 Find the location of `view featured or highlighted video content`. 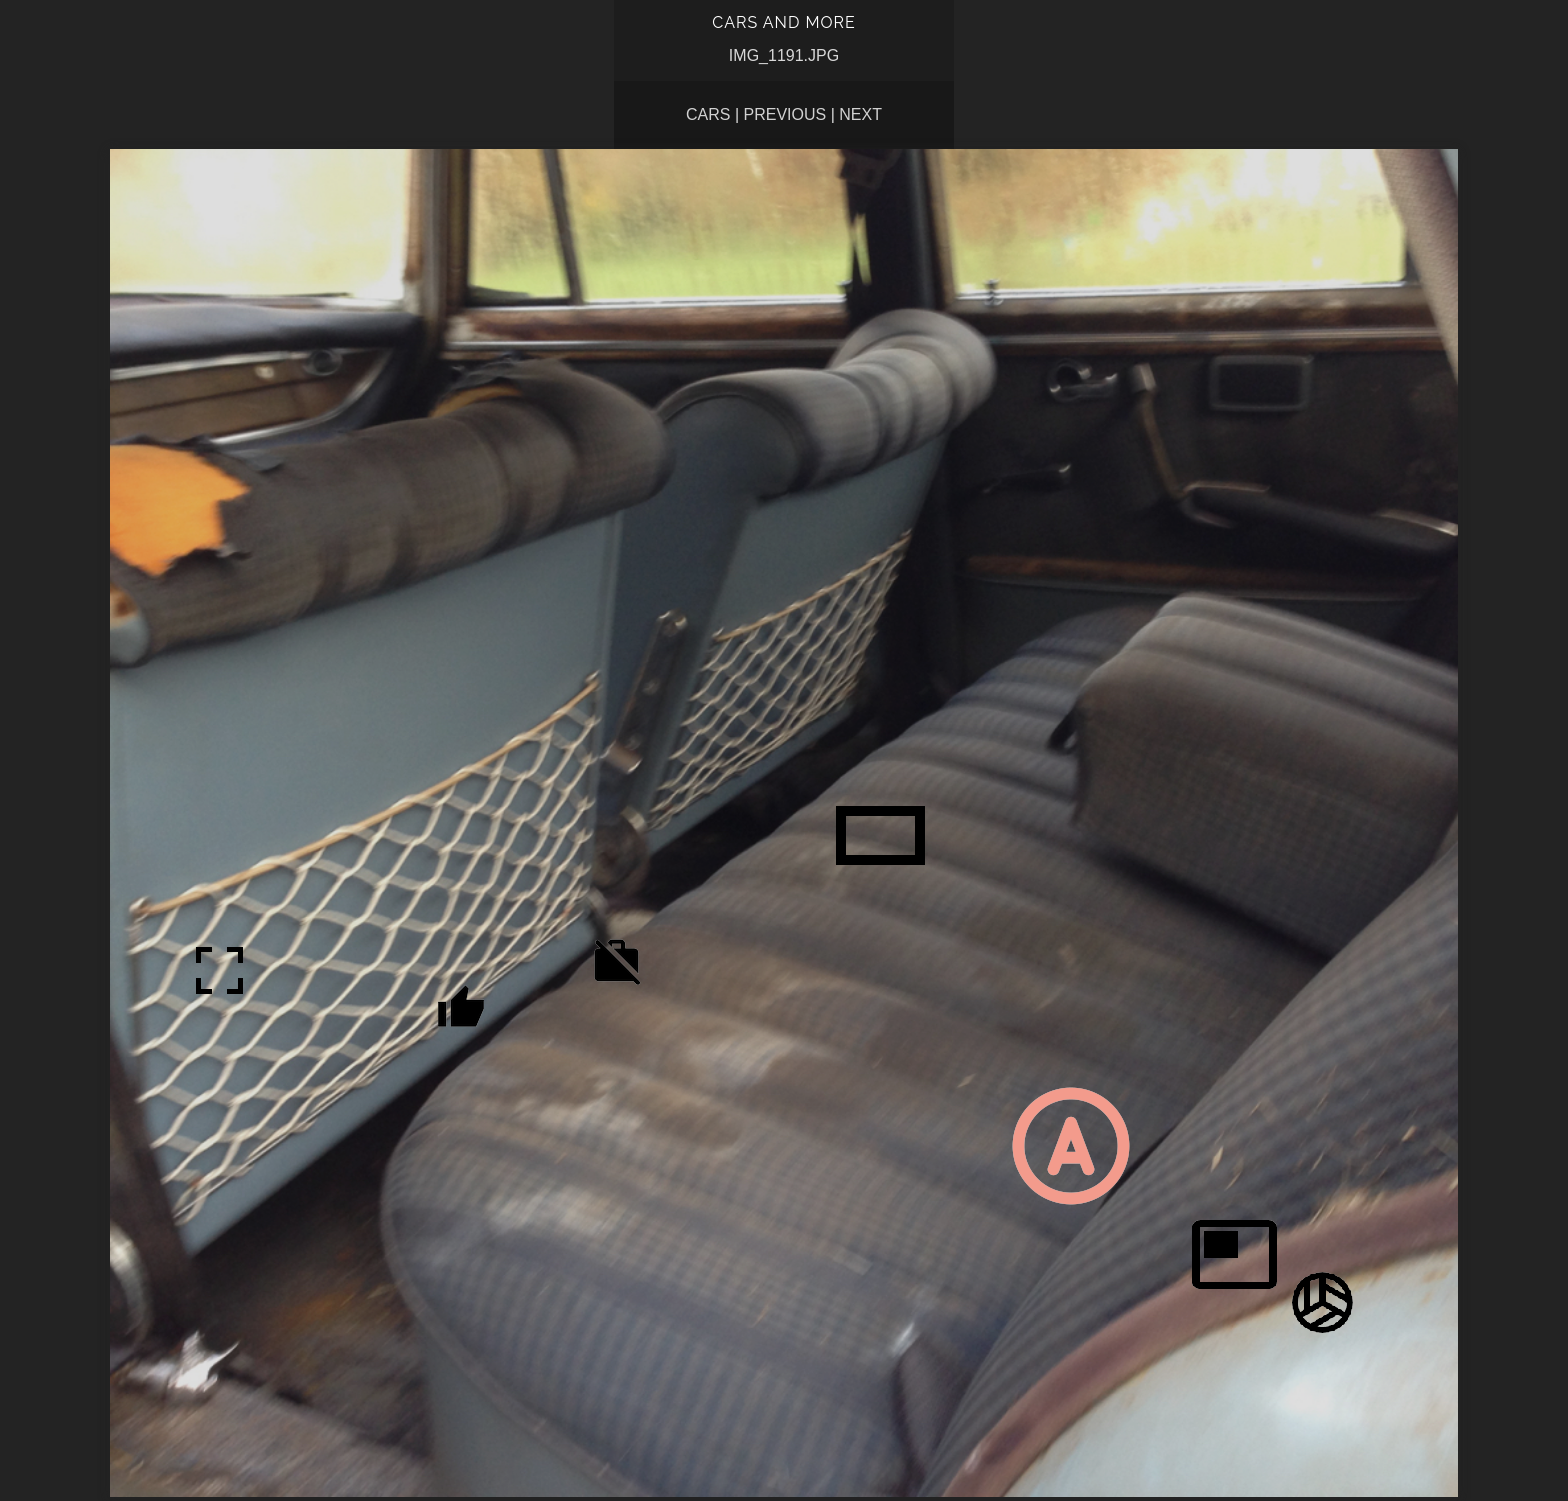

view featured or highlighted video content is located at coordinates (1234, 1254).